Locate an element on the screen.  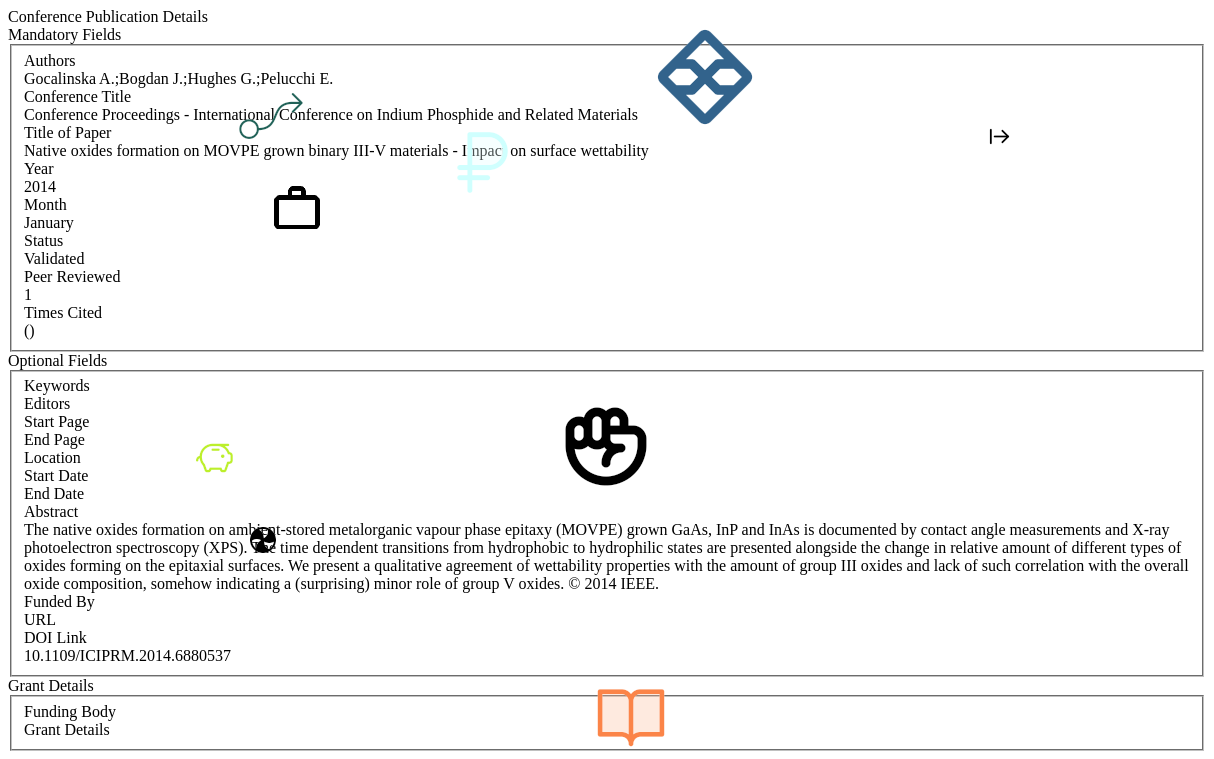
pay with Pix instant payment system is located at coordinates (705, 77).